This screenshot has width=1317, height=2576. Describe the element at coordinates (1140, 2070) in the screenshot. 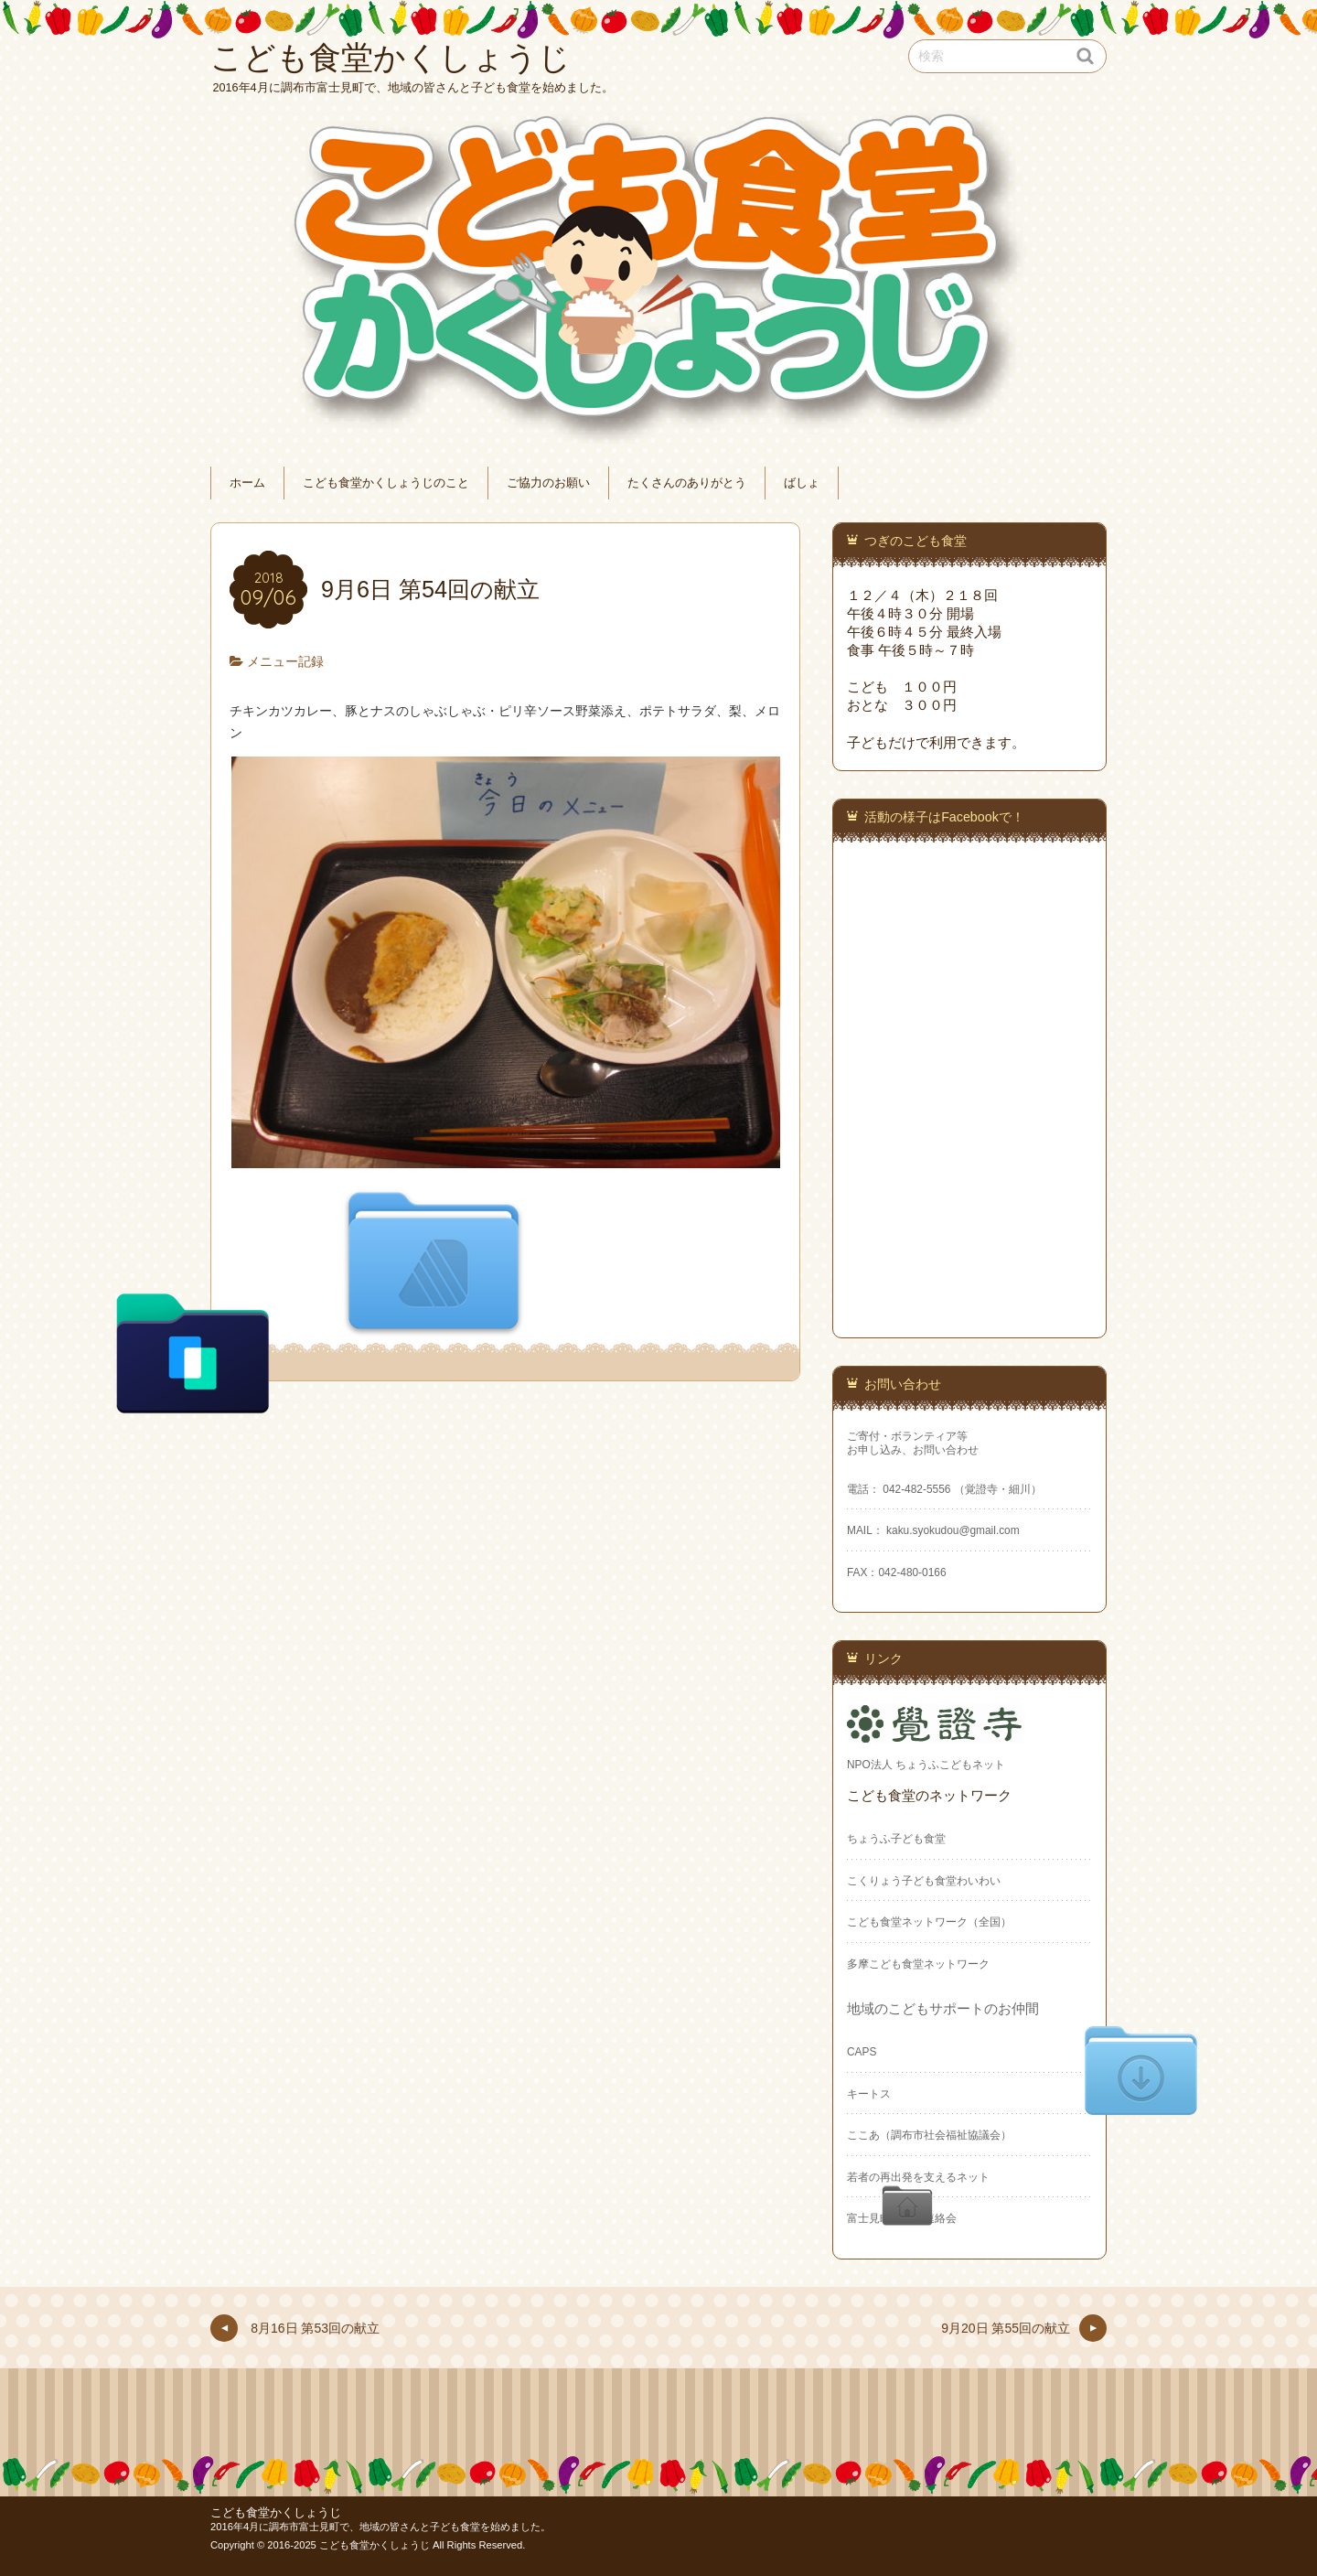

I see `open downloads folder` at that location.